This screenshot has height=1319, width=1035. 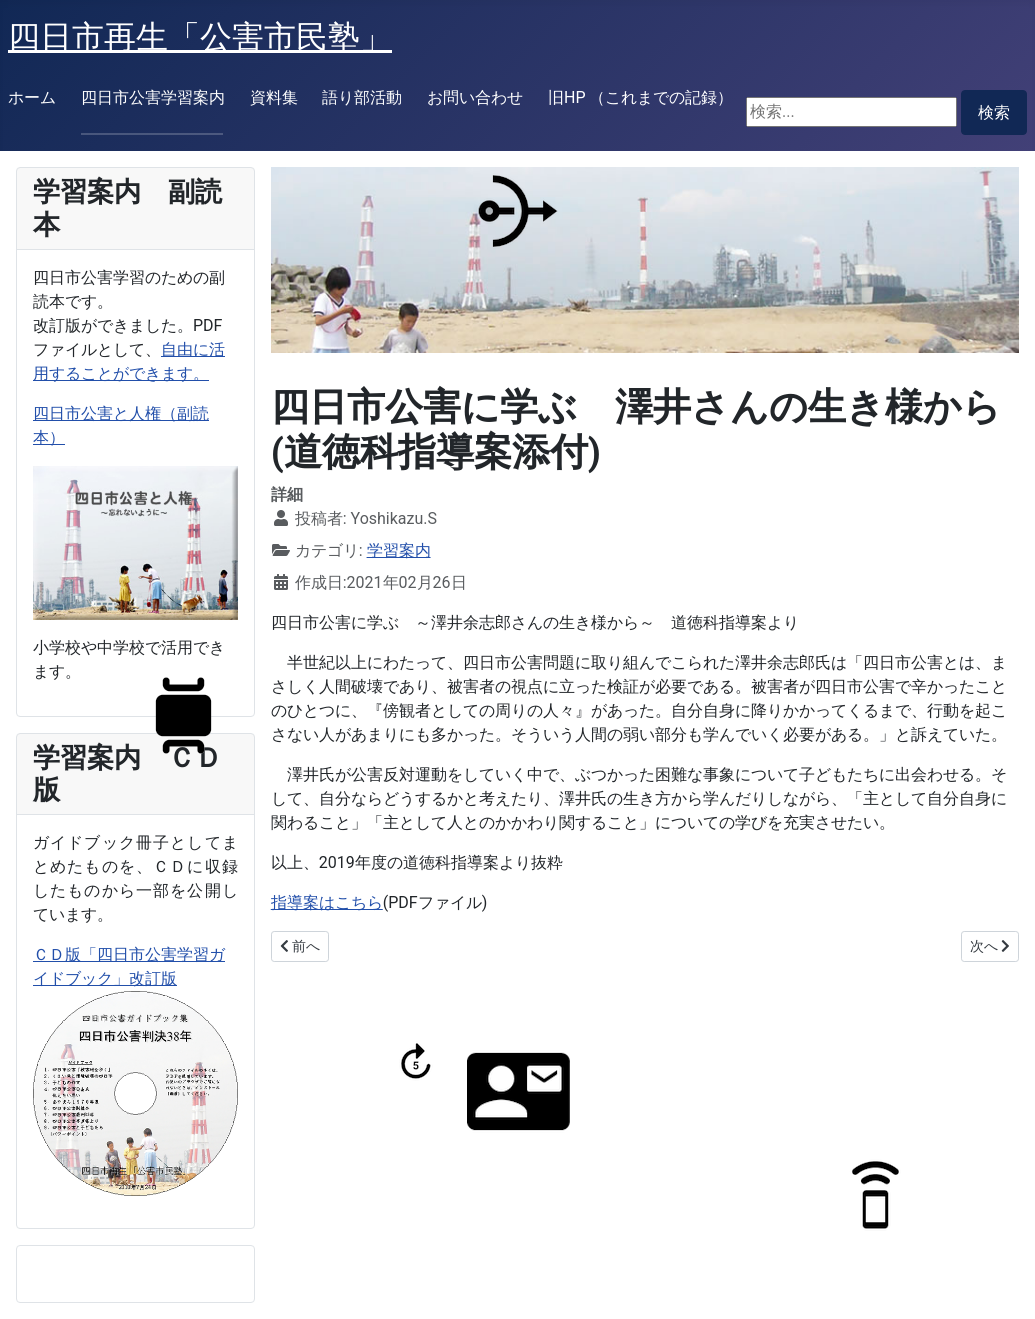 I want to click on network address translation settings, so click(x=518, y=211).